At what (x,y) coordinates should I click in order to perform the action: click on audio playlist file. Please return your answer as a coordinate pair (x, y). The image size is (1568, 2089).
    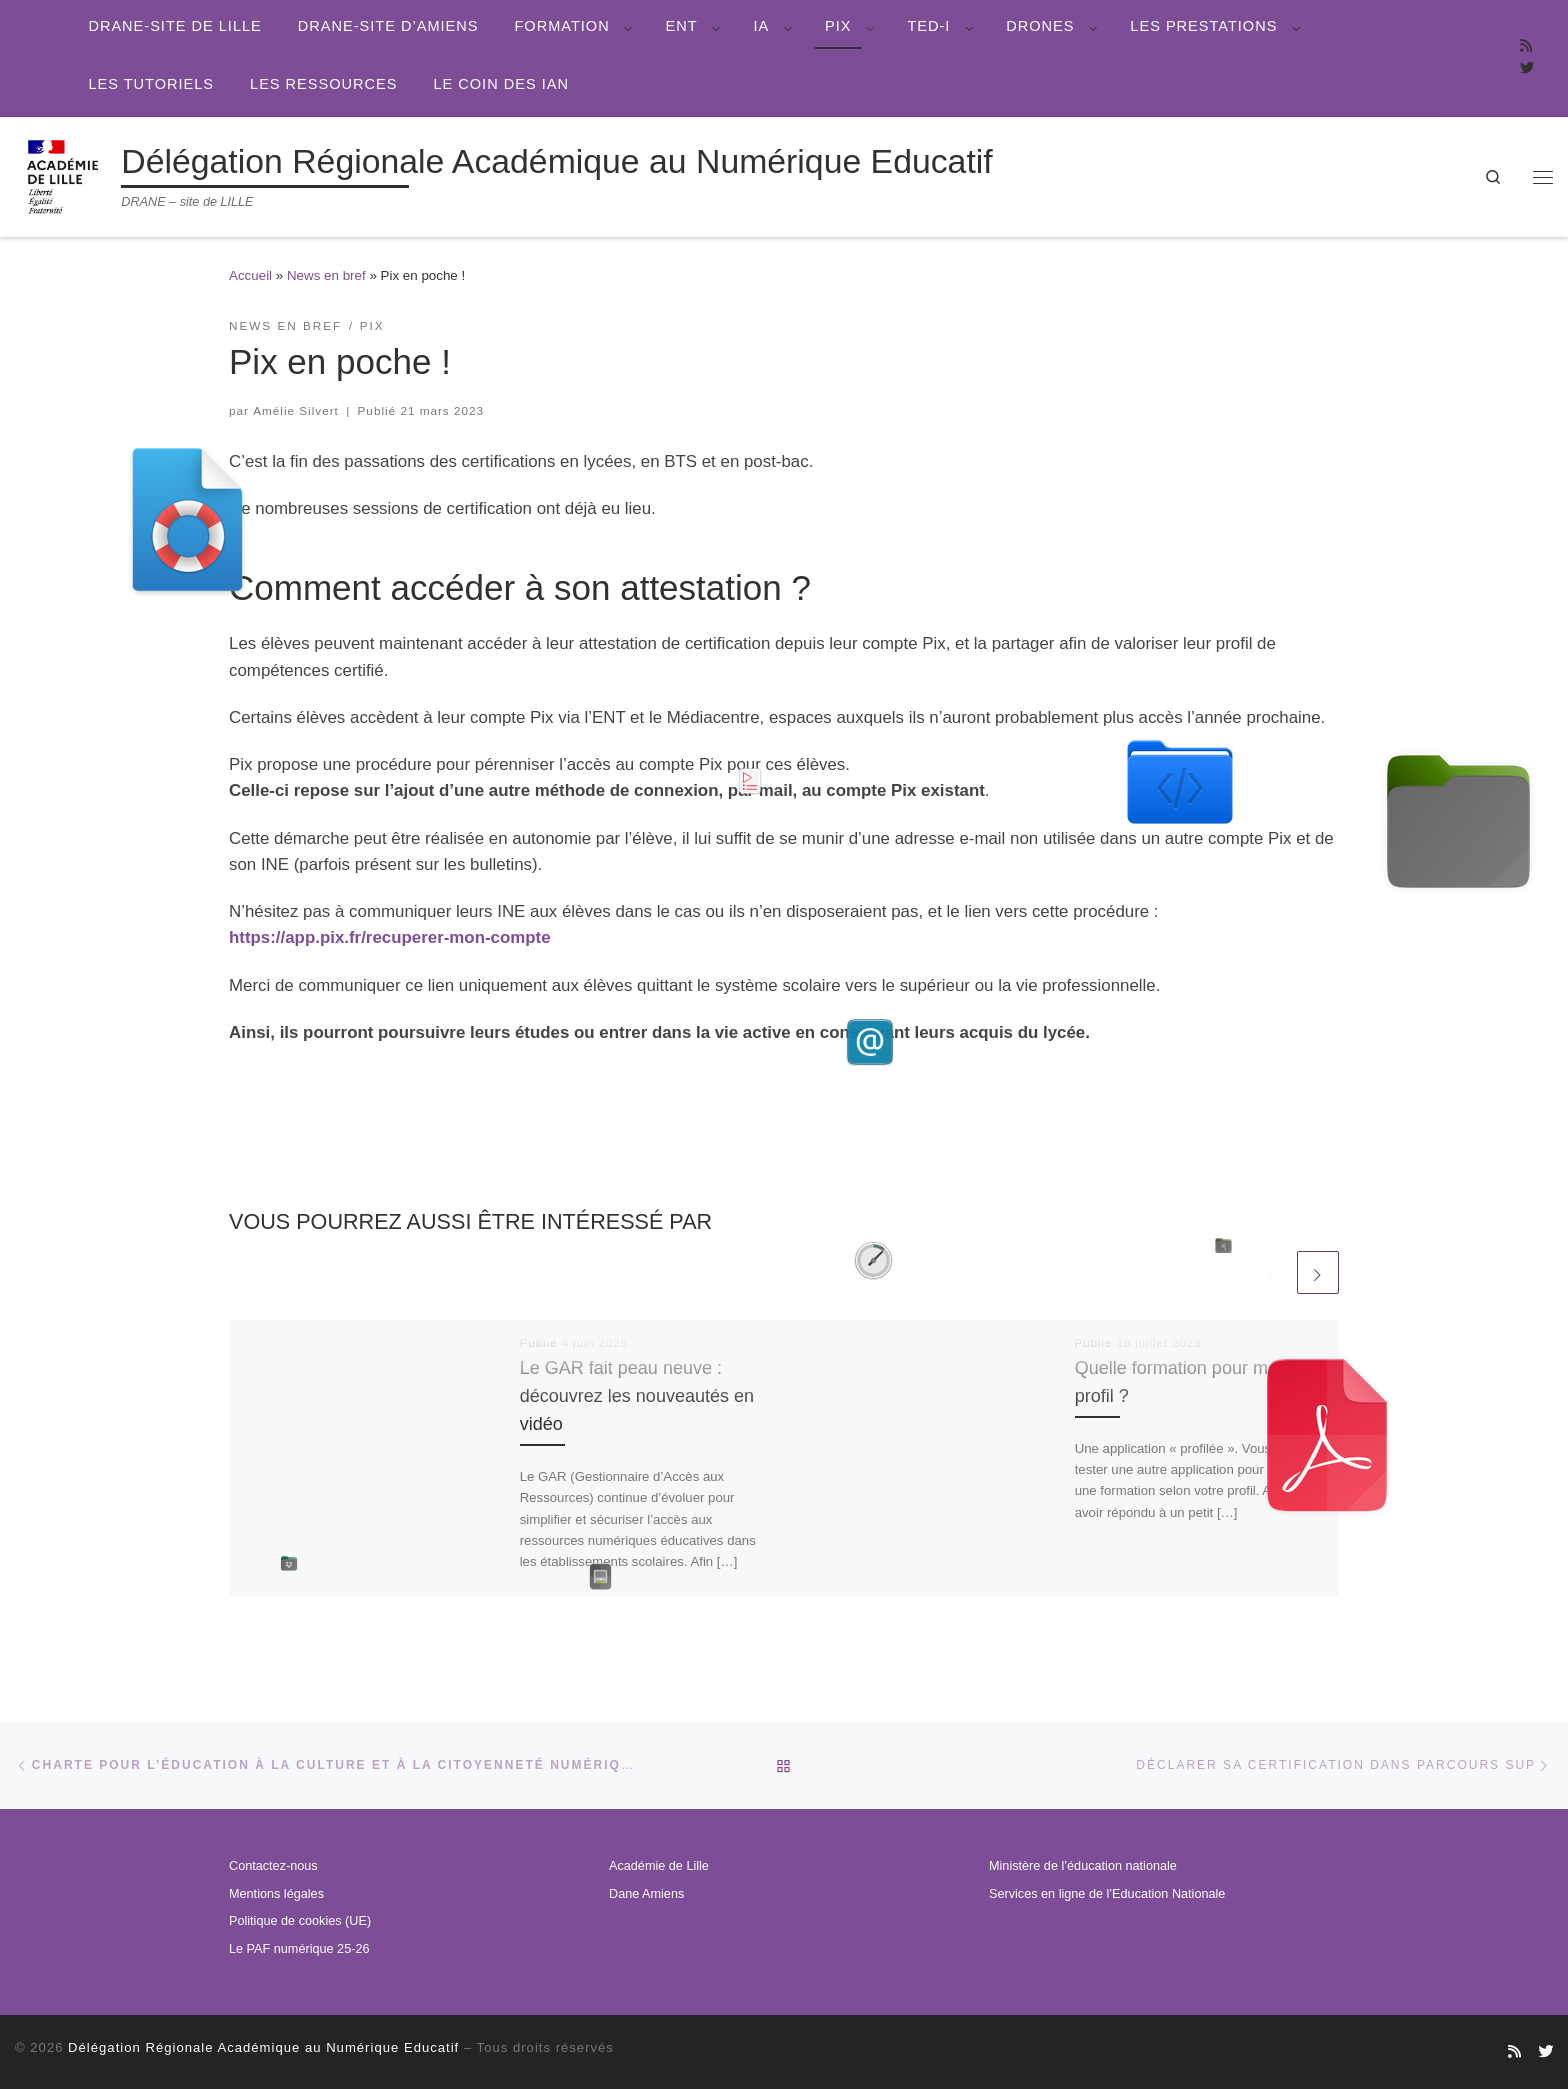
    Looking at the image, I should click on (750, 781).